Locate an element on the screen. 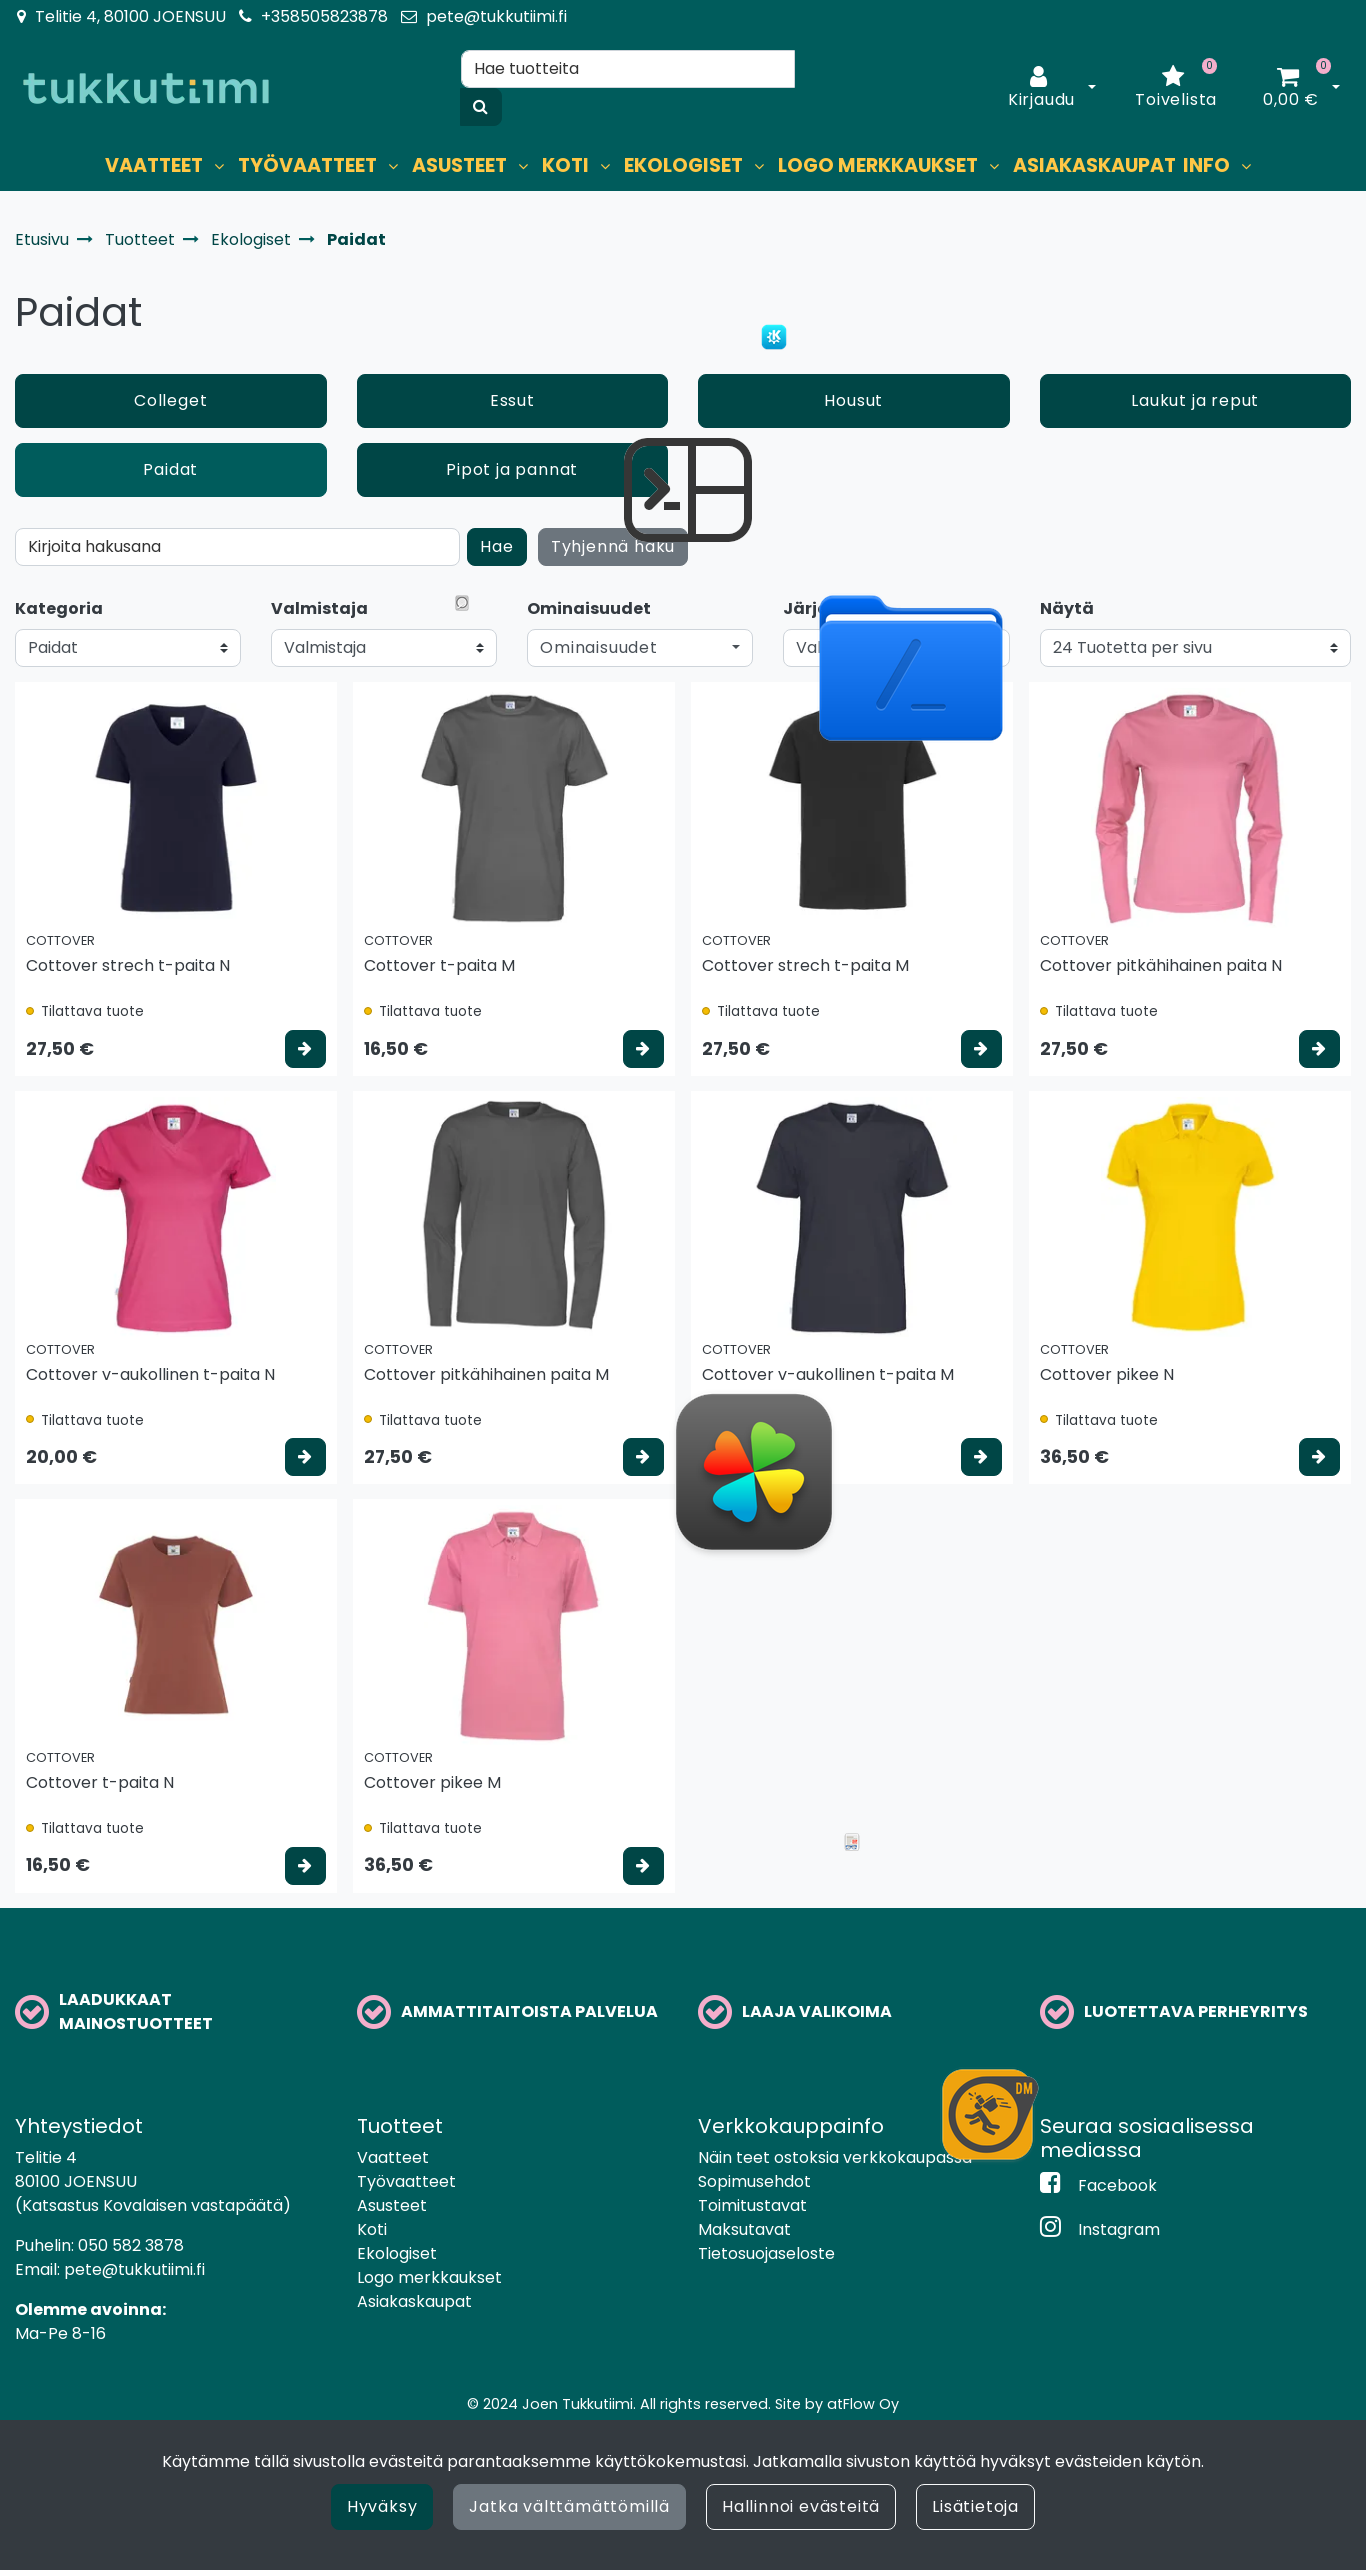  open disk management utility is located at coordinates (462, 603).